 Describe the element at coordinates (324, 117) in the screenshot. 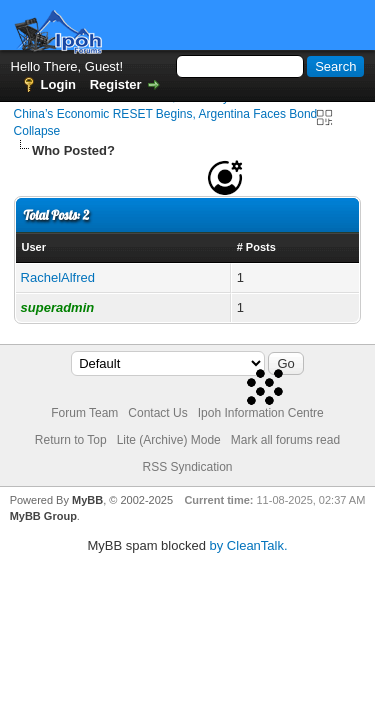

I see `scan or generate a qr code` at that location.